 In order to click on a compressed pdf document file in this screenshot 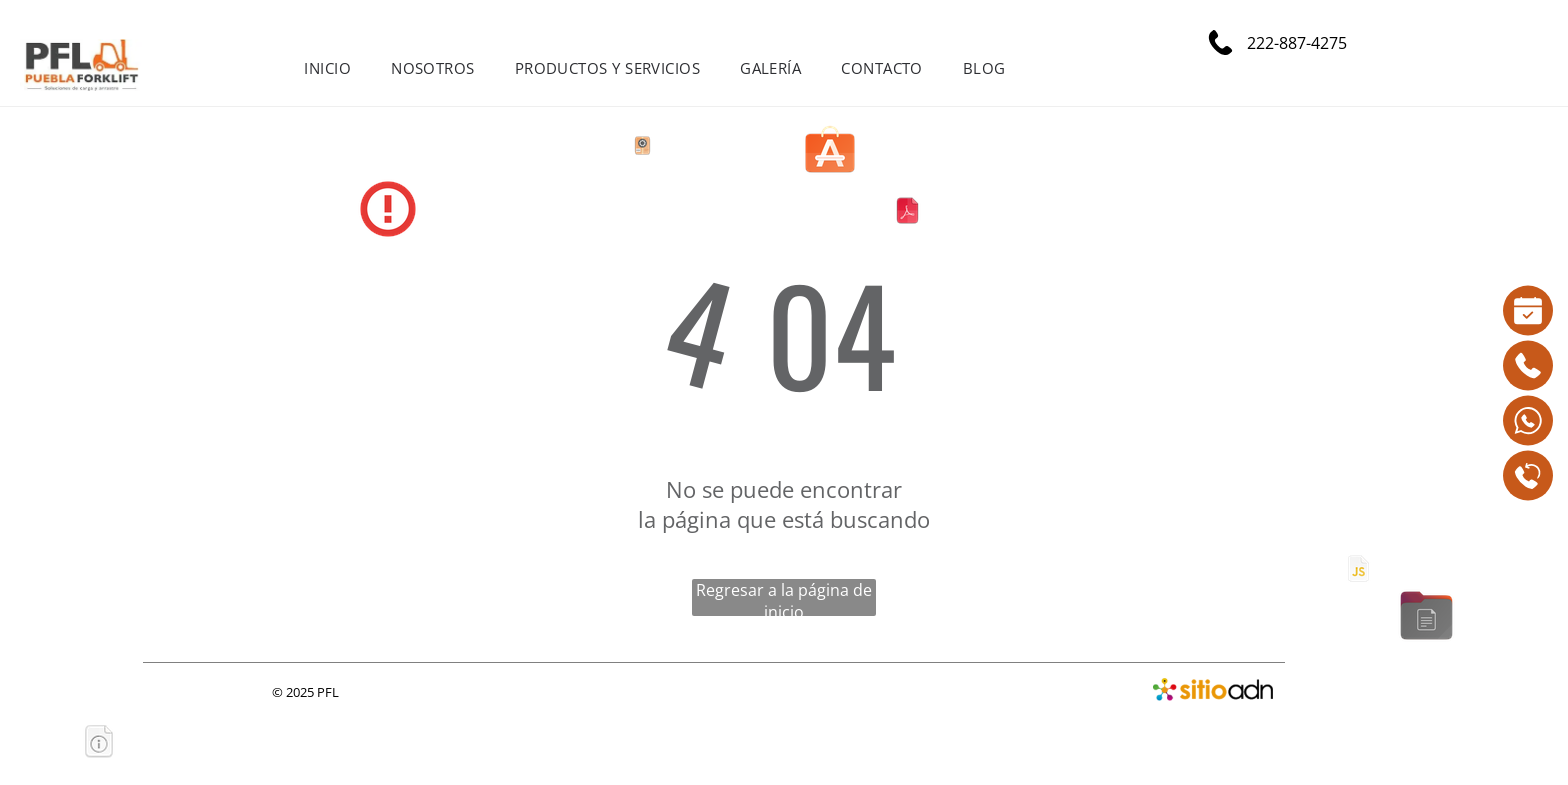, I will do `click(907, 210)`.